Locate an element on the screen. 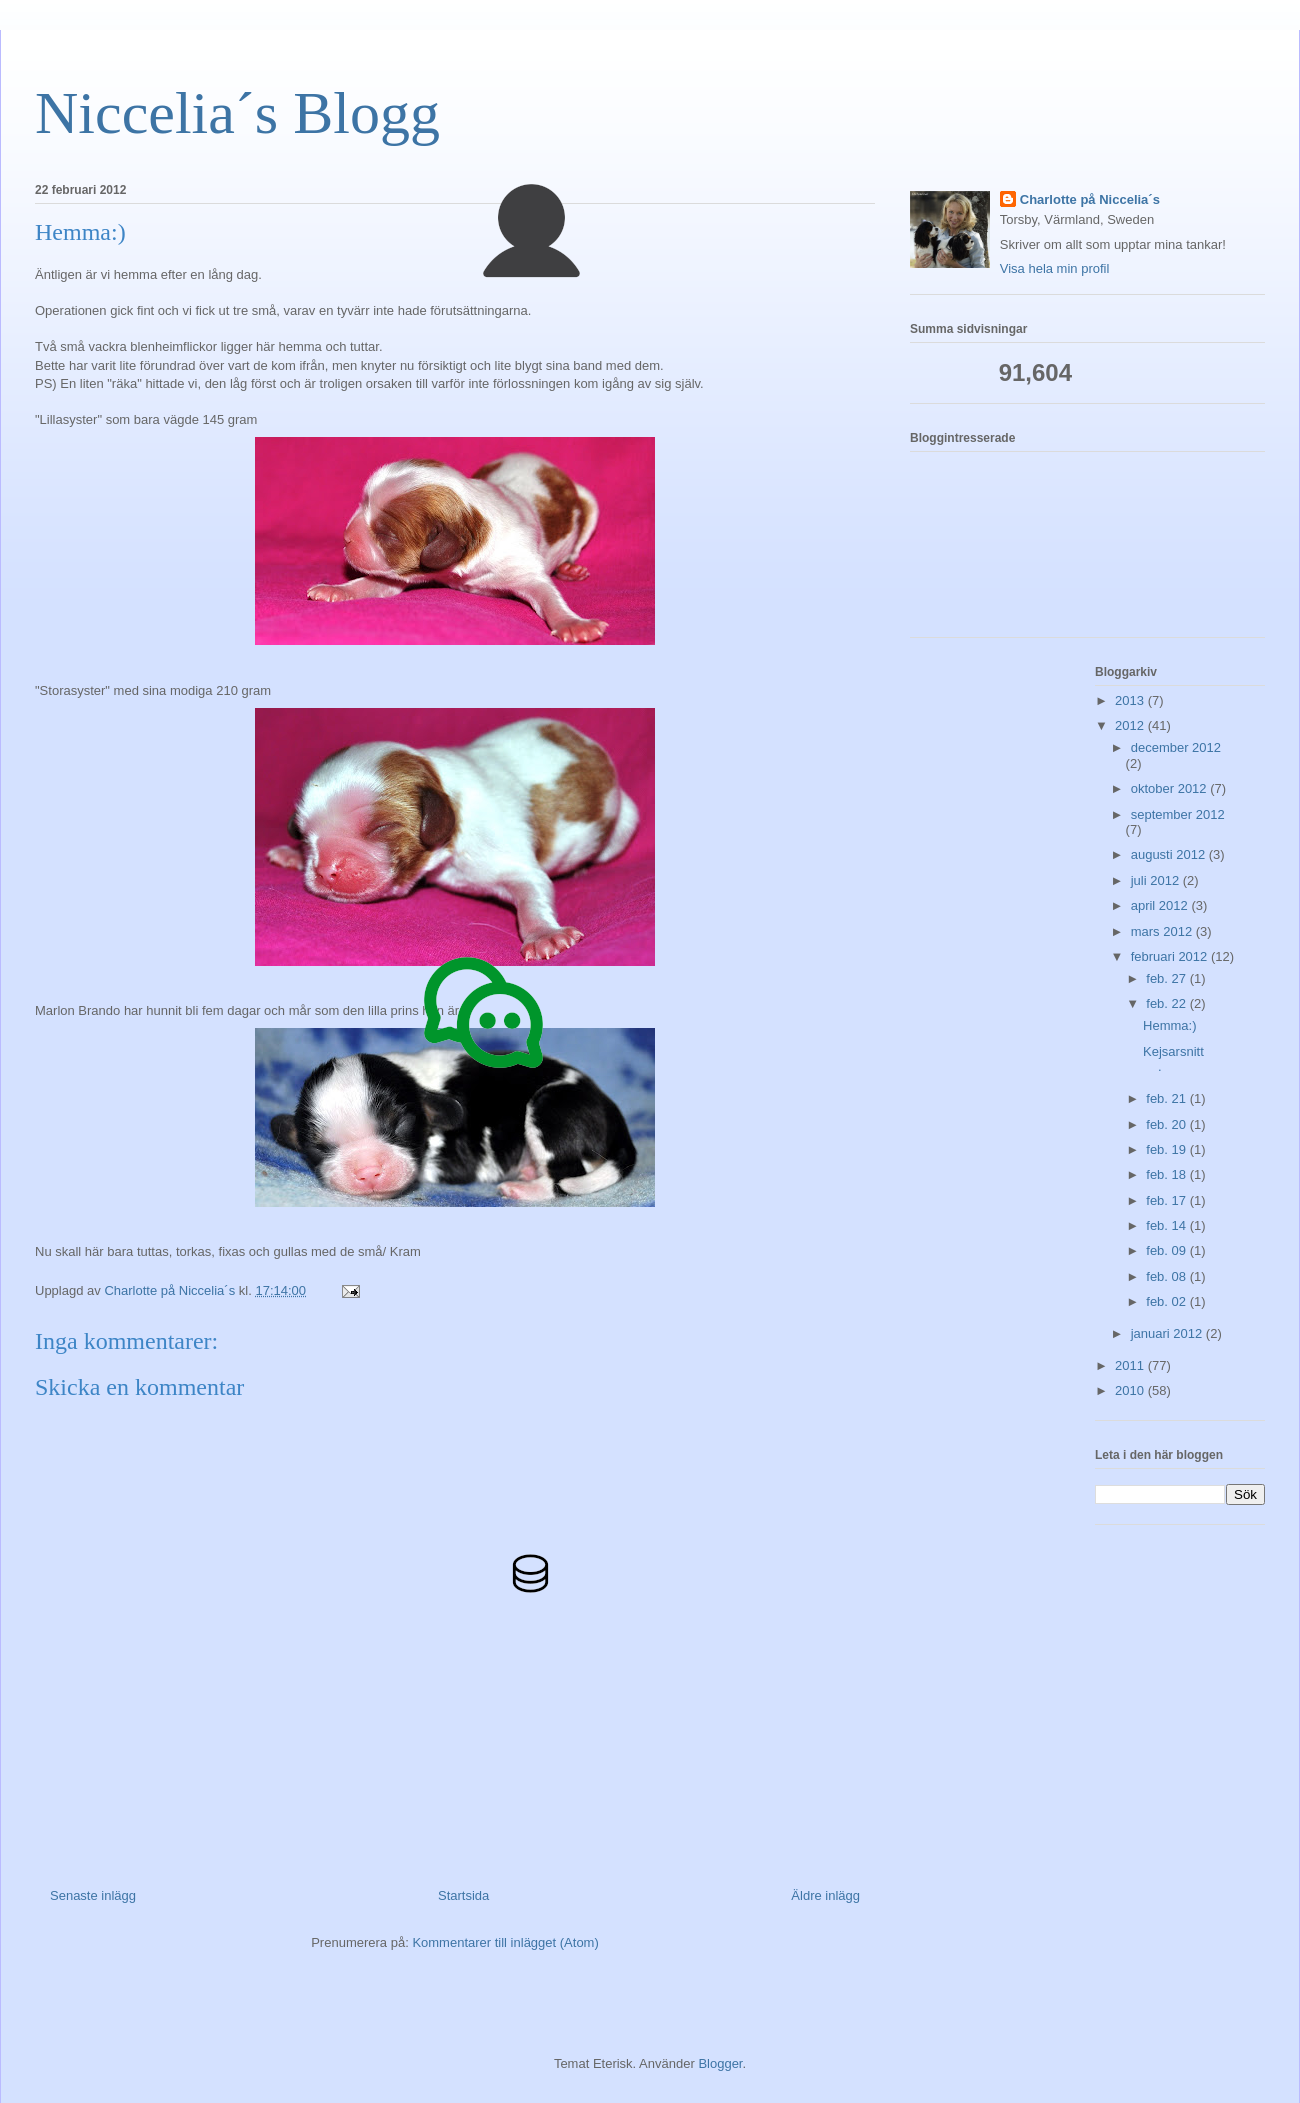 The image size is (1300, 2103). open wechat messaging app is located at coordinates (483, 1012).